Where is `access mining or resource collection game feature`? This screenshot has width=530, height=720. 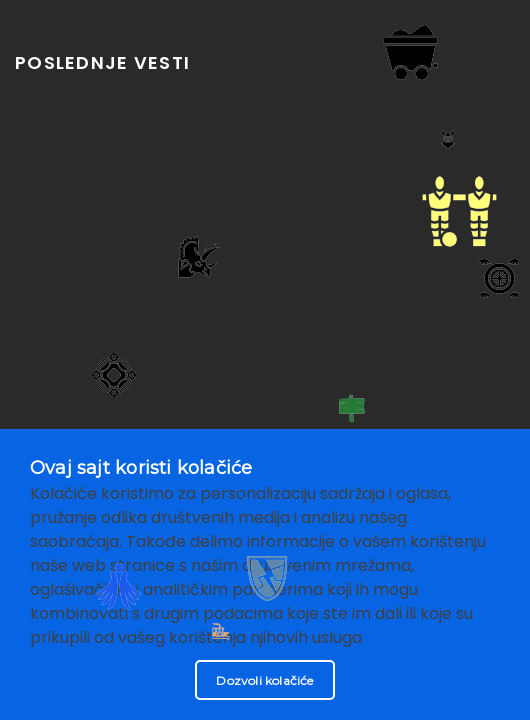 access mining or resource collection game feature is located at coordinates (411, 50).